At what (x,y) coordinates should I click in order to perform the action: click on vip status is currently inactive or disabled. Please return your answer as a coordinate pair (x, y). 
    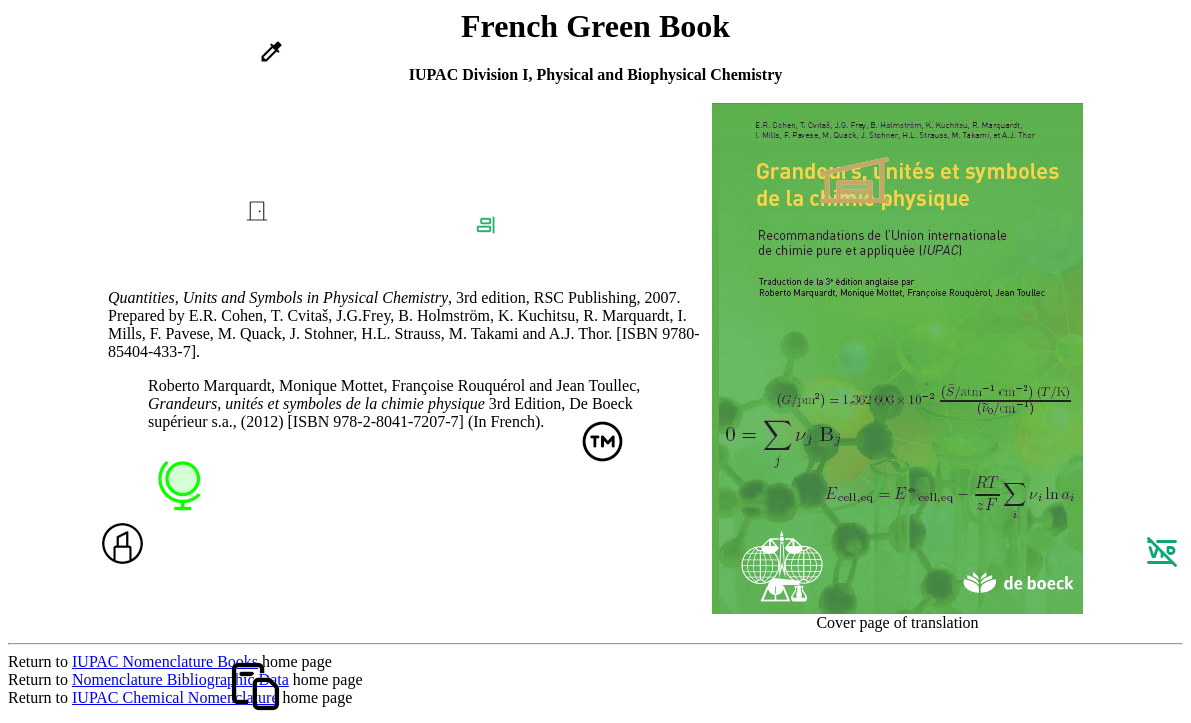
    Looking at the image, I should click on (1162, 552).